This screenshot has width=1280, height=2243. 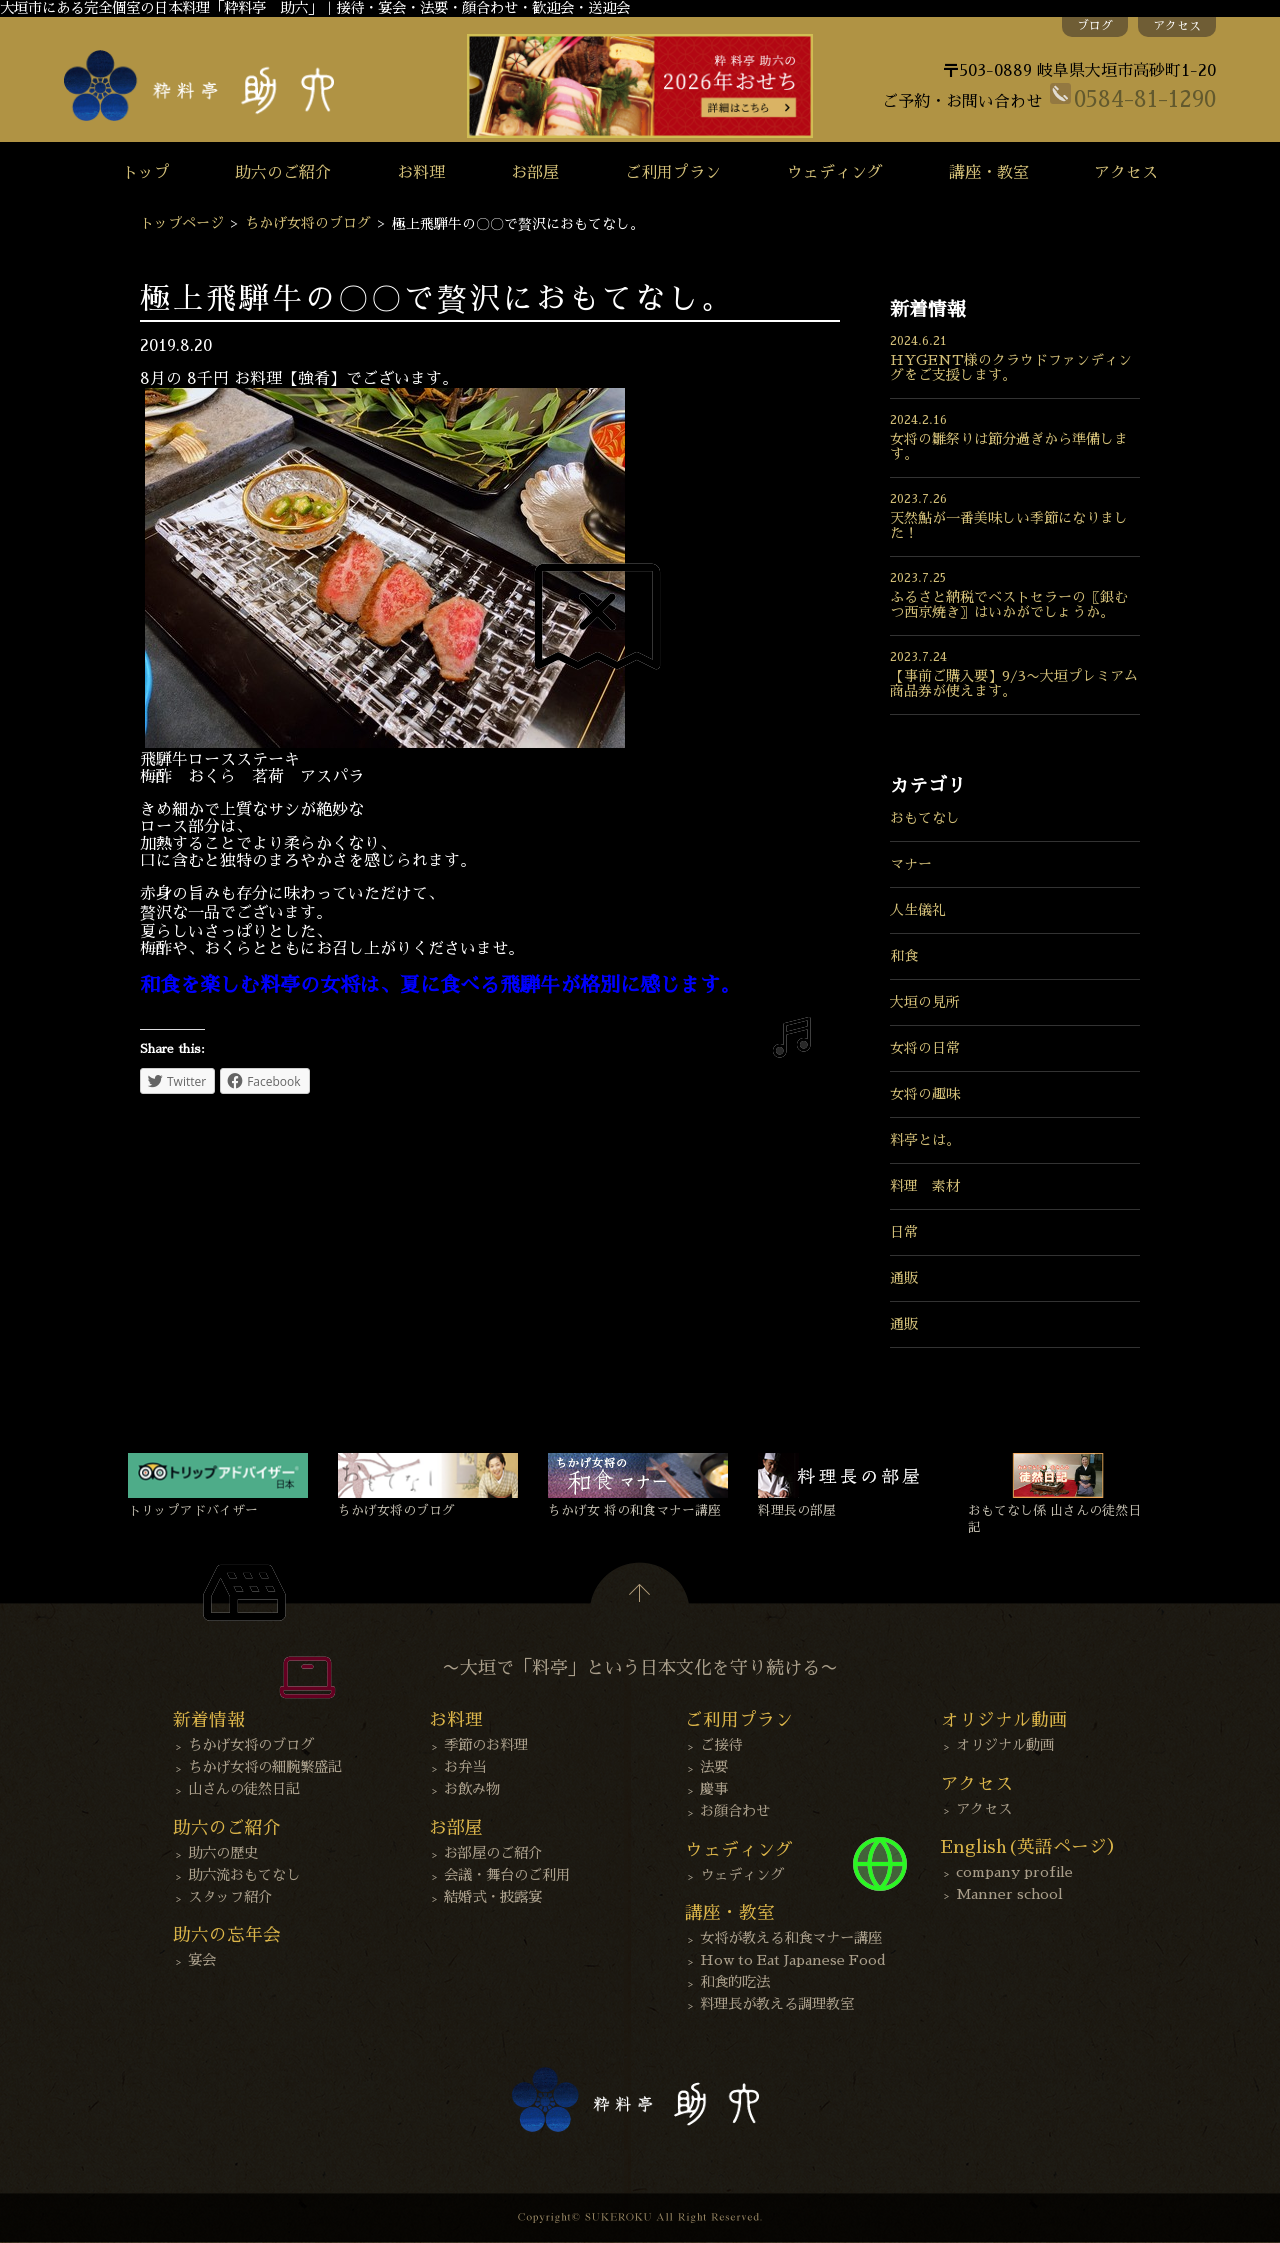 What do you see at coordinates (794, 1038) in the screenshot?
I see `access music or audio library` at bounding box center [794, 1038].